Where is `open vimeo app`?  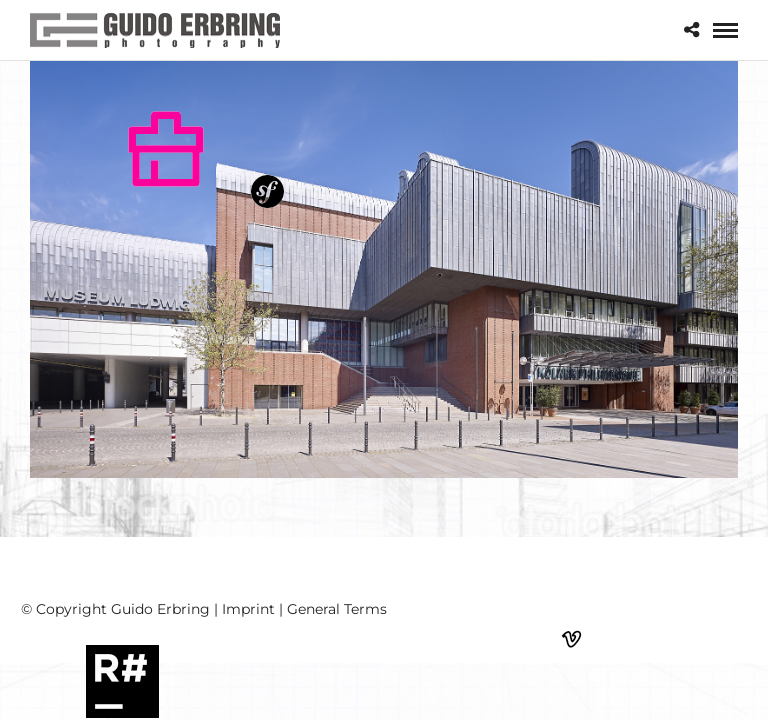
open vimeo app is located at coordinates (572, 639).